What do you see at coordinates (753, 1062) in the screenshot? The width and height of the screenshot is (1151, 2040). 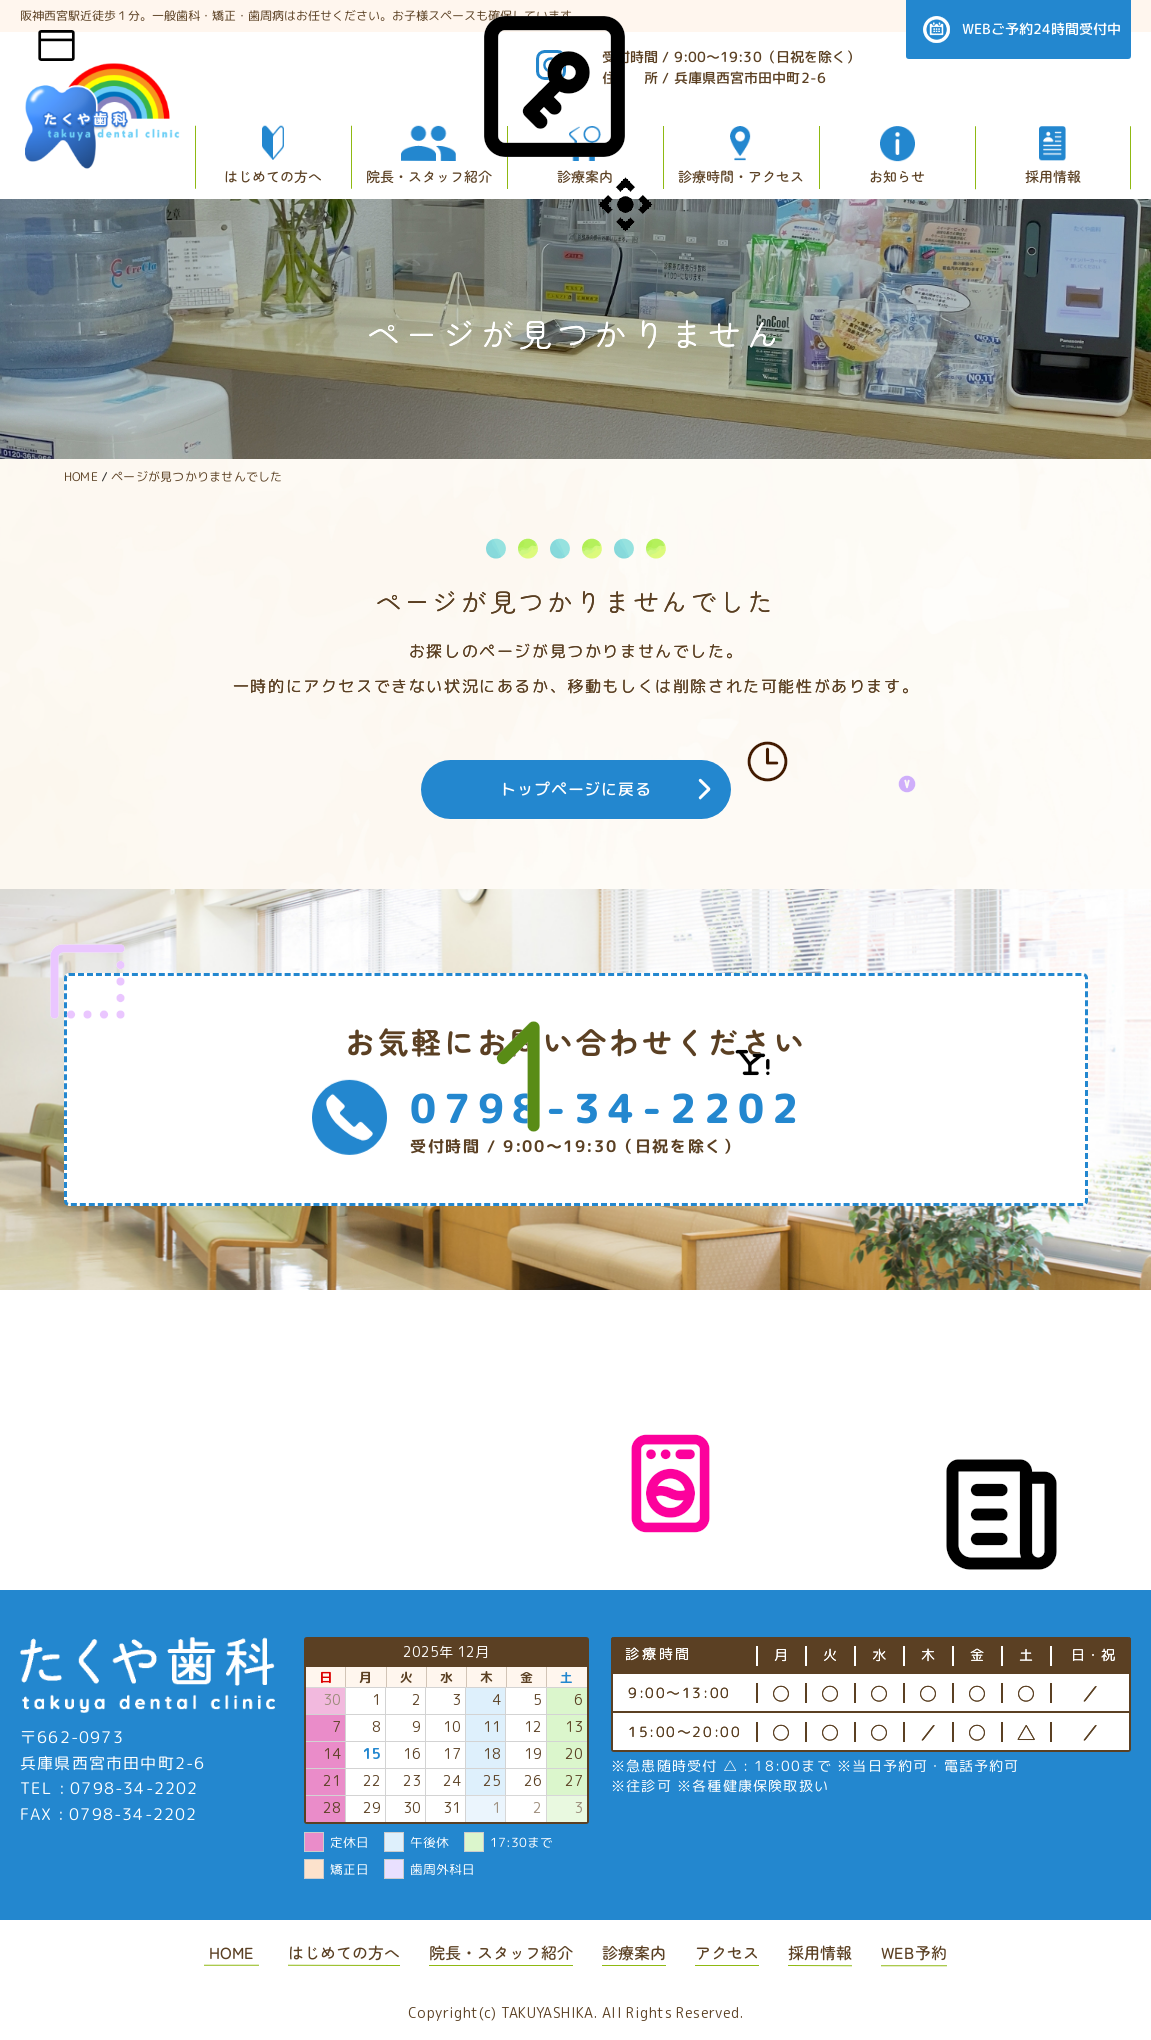 I see `link to Yahoo account` at bounding box center [753, 1062].